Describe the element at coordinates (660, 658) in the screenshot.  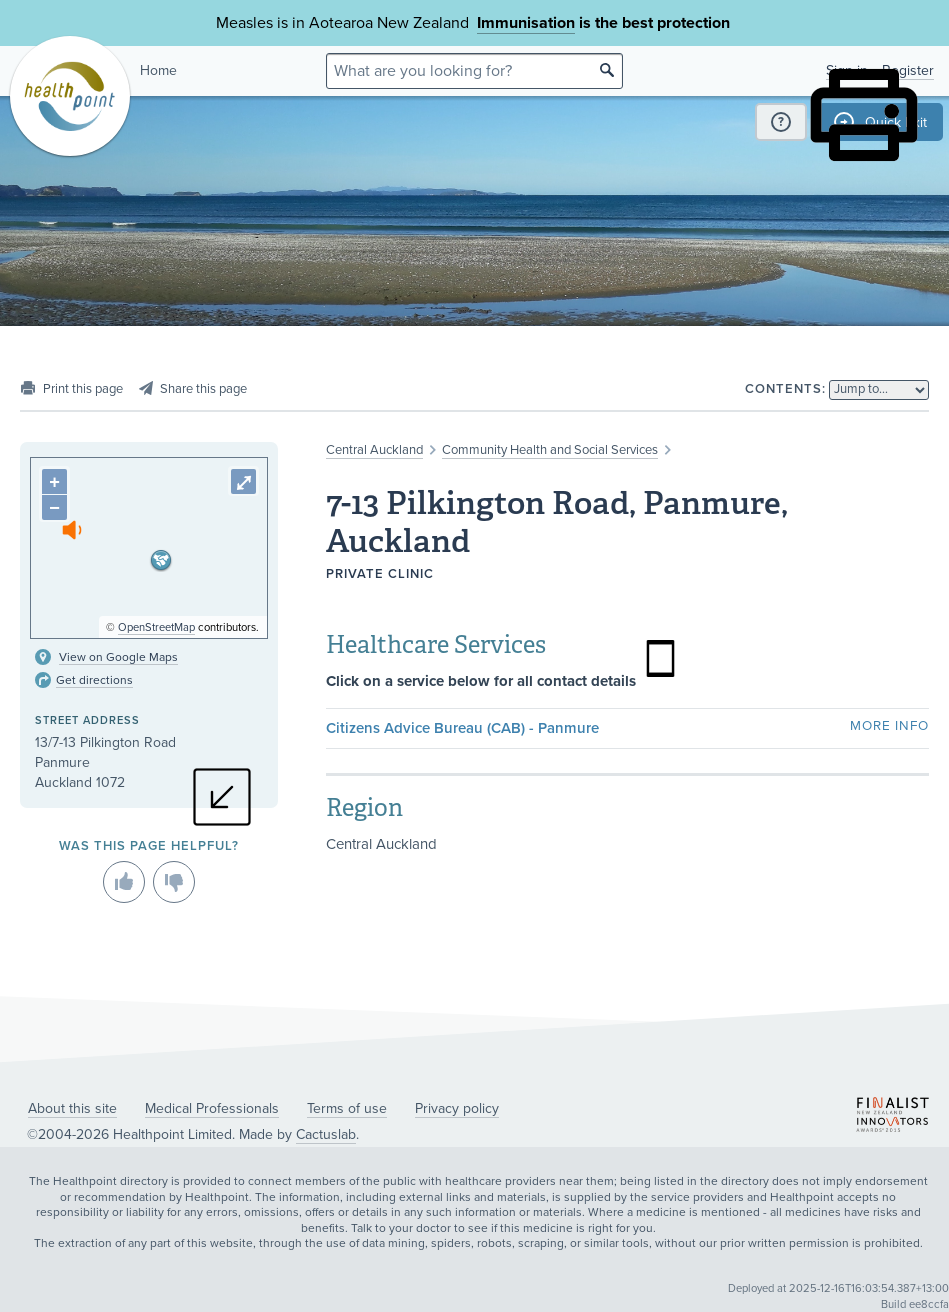
I see `switch to tablet display mode` at that location.